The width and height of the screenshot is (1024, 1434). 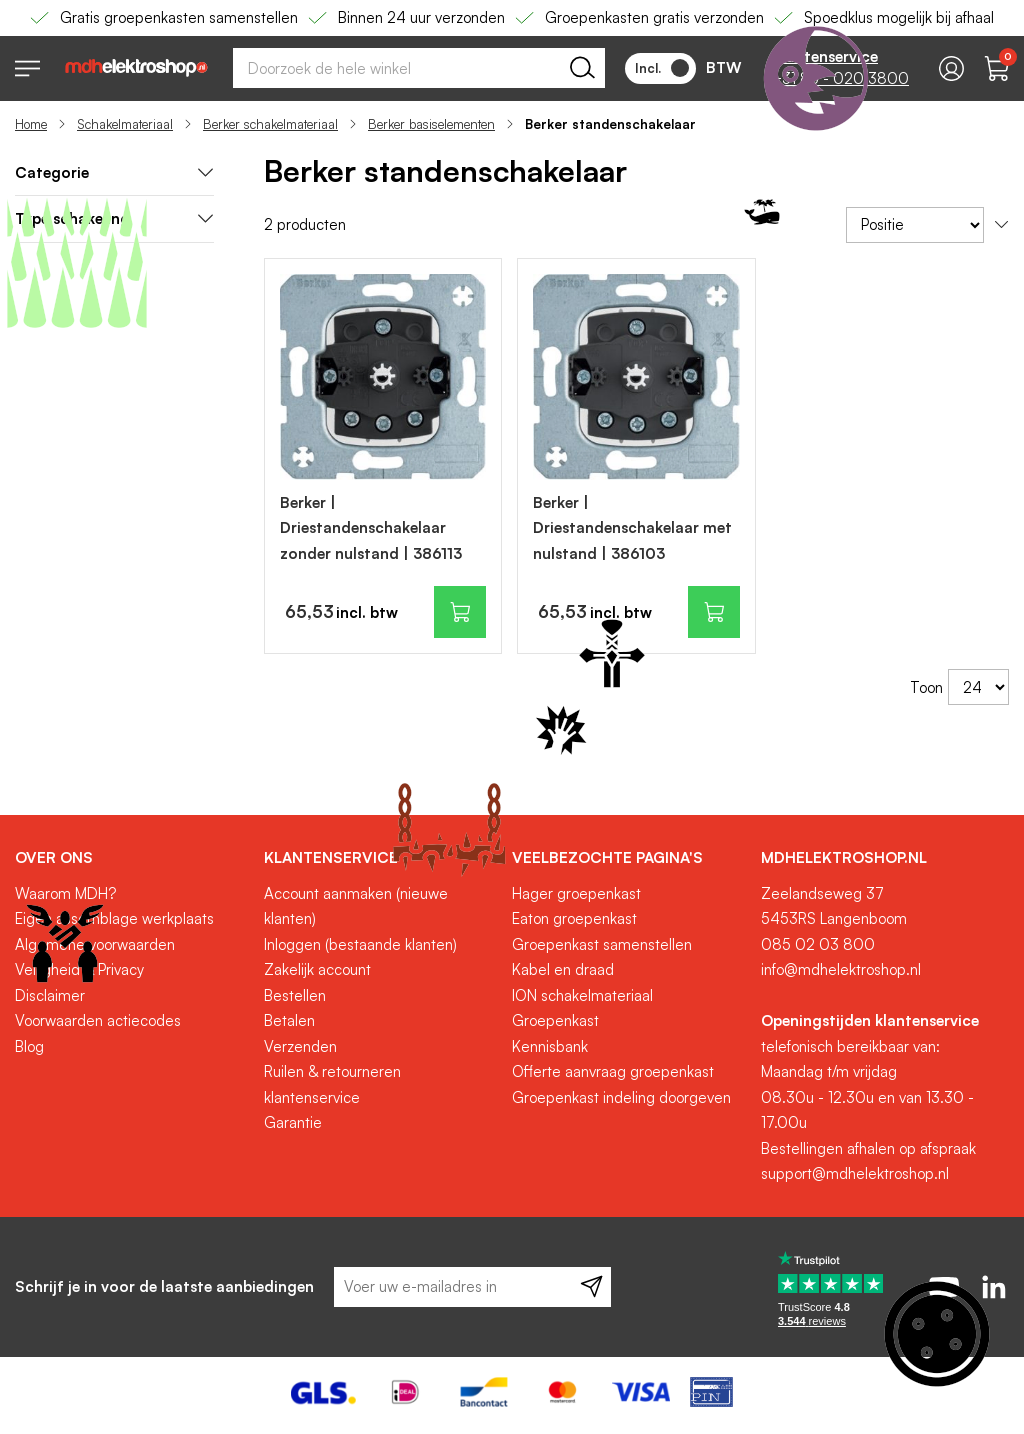 What do you see at coordinates (65, 944) in the screenshot?
I see `the lovers tarot card in a fortune telling or divination app` at bounding box center [65, 944].